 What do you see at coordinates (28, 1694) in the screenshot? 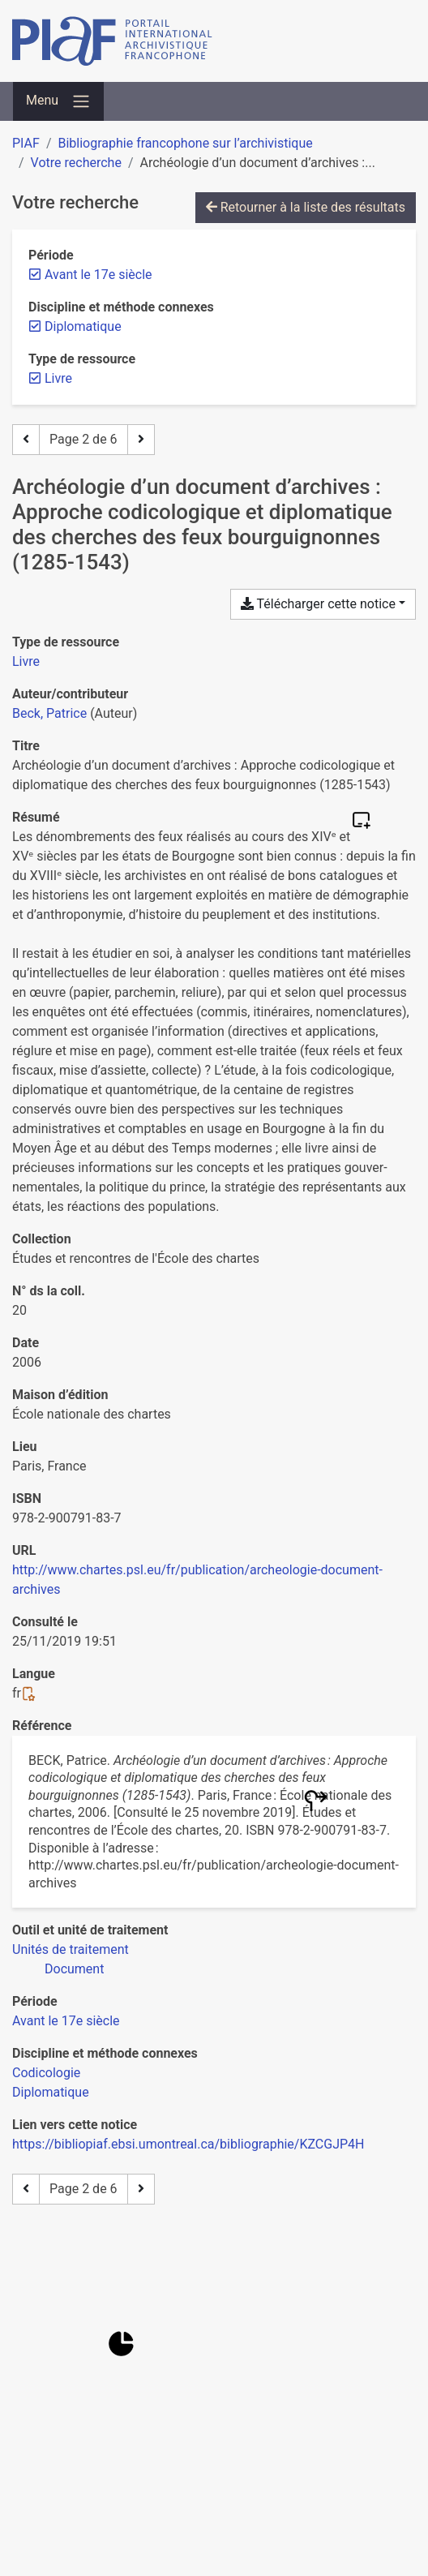
I see `mark device as favorite` at bounding box center [28, 1694].